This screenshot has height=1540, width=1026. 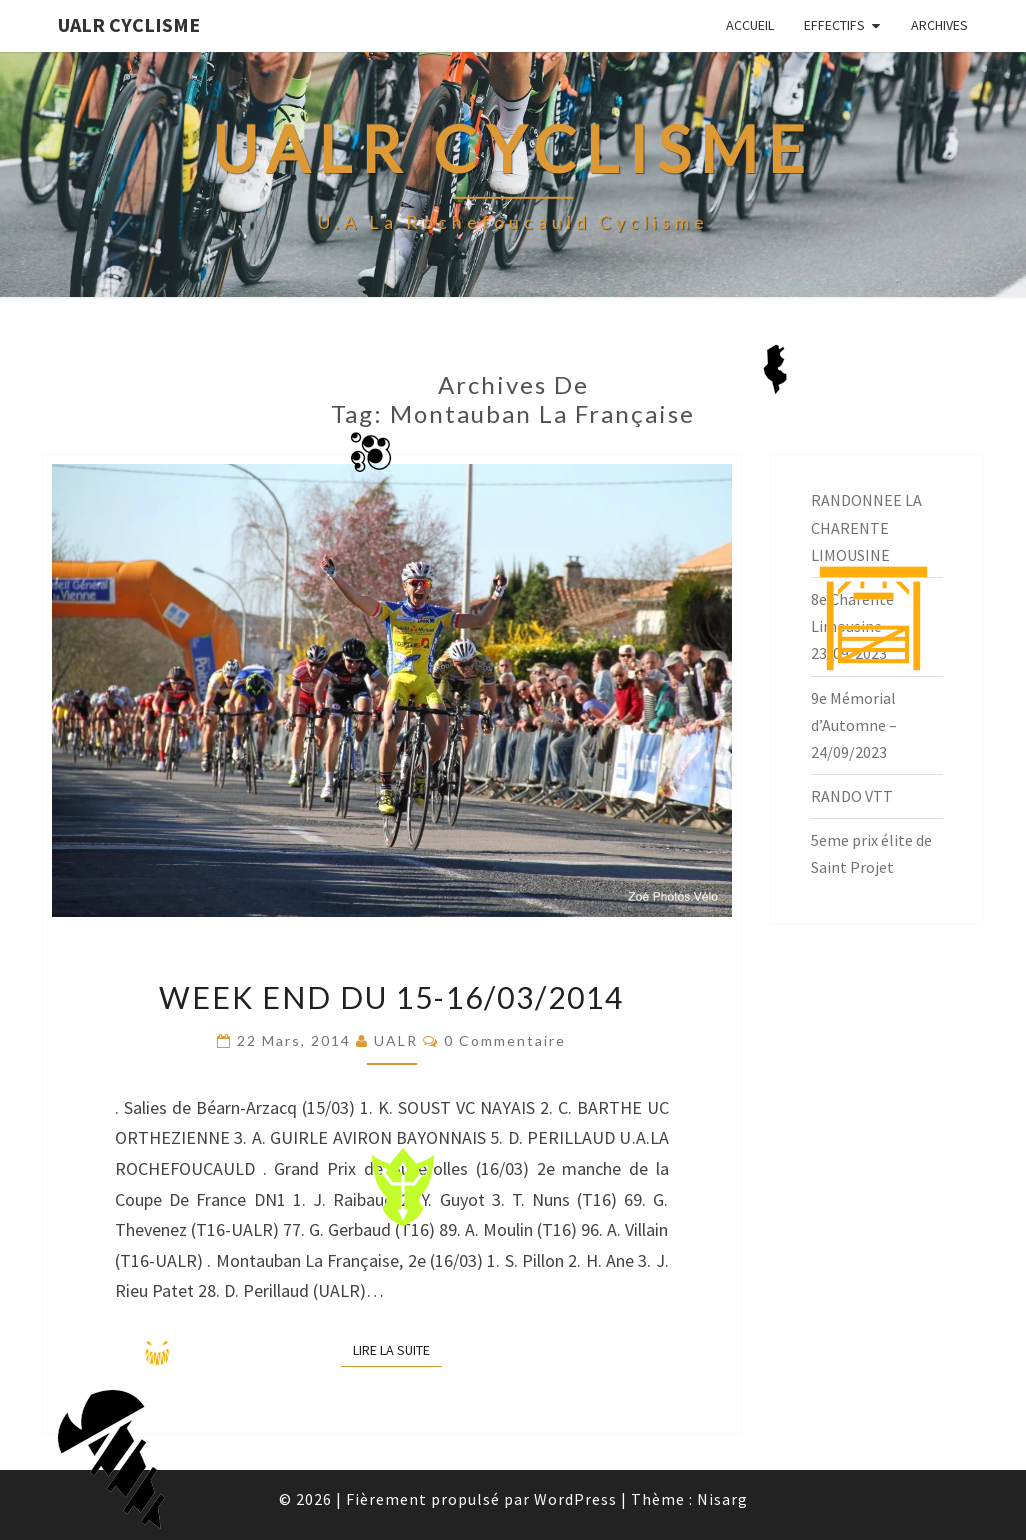 I want to click on select trident shield weapon or defense item, so click(x=403, y=1187).